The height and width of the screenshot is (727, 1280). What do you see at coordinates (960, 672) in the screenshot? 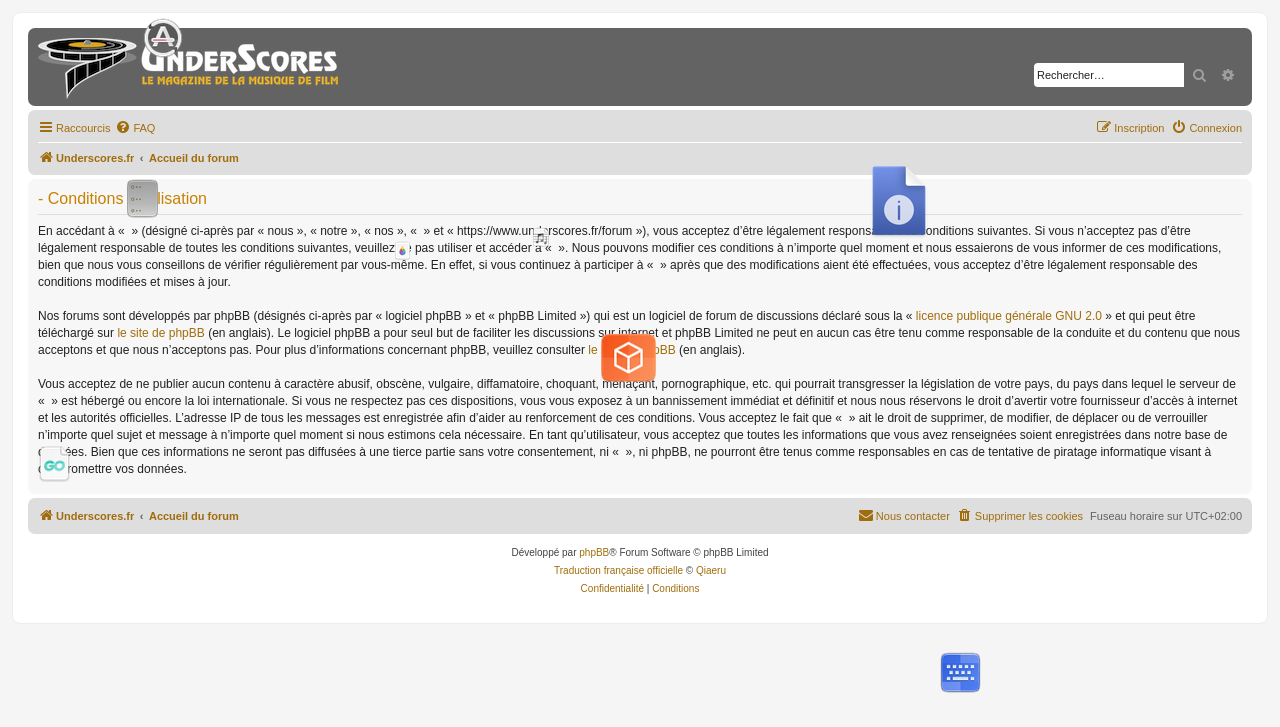
I see `access keyboard and input method settings` at bounding box center [960, 672].